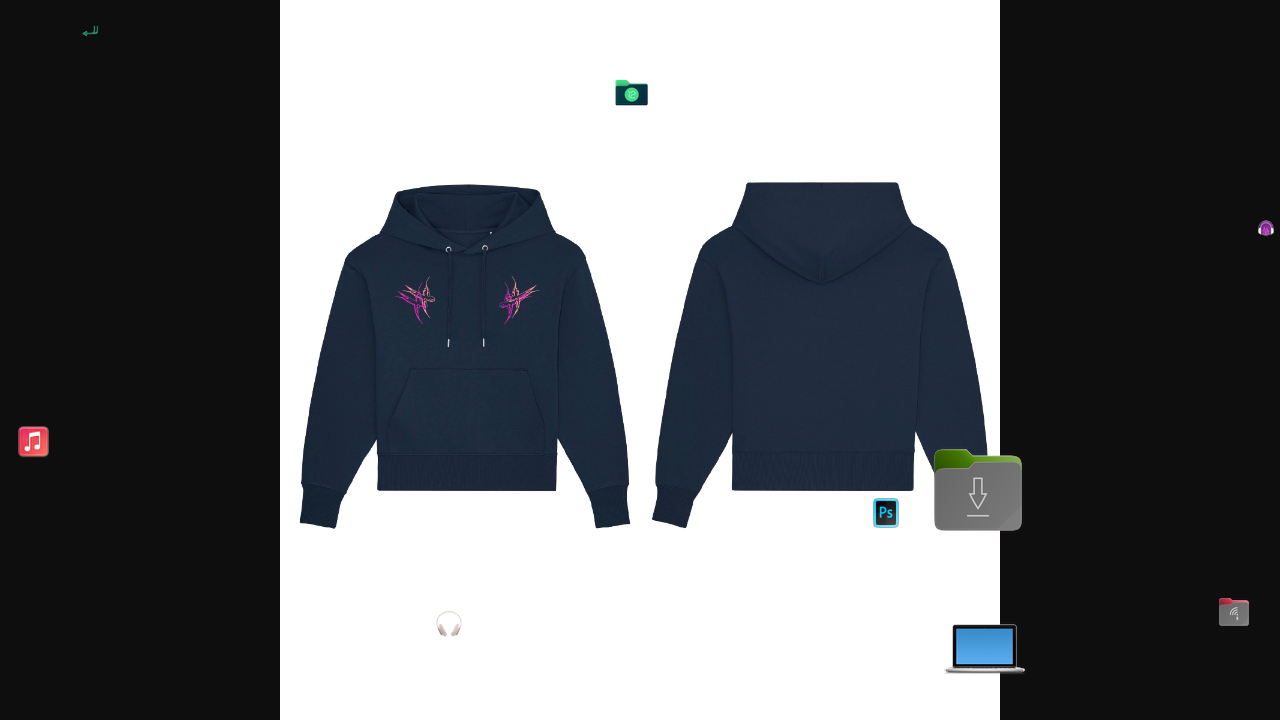  What do you see at coordinates (449, 624) in the screenshot?
I see `connect bluetooth headphones` at bounding box center [449, 624].